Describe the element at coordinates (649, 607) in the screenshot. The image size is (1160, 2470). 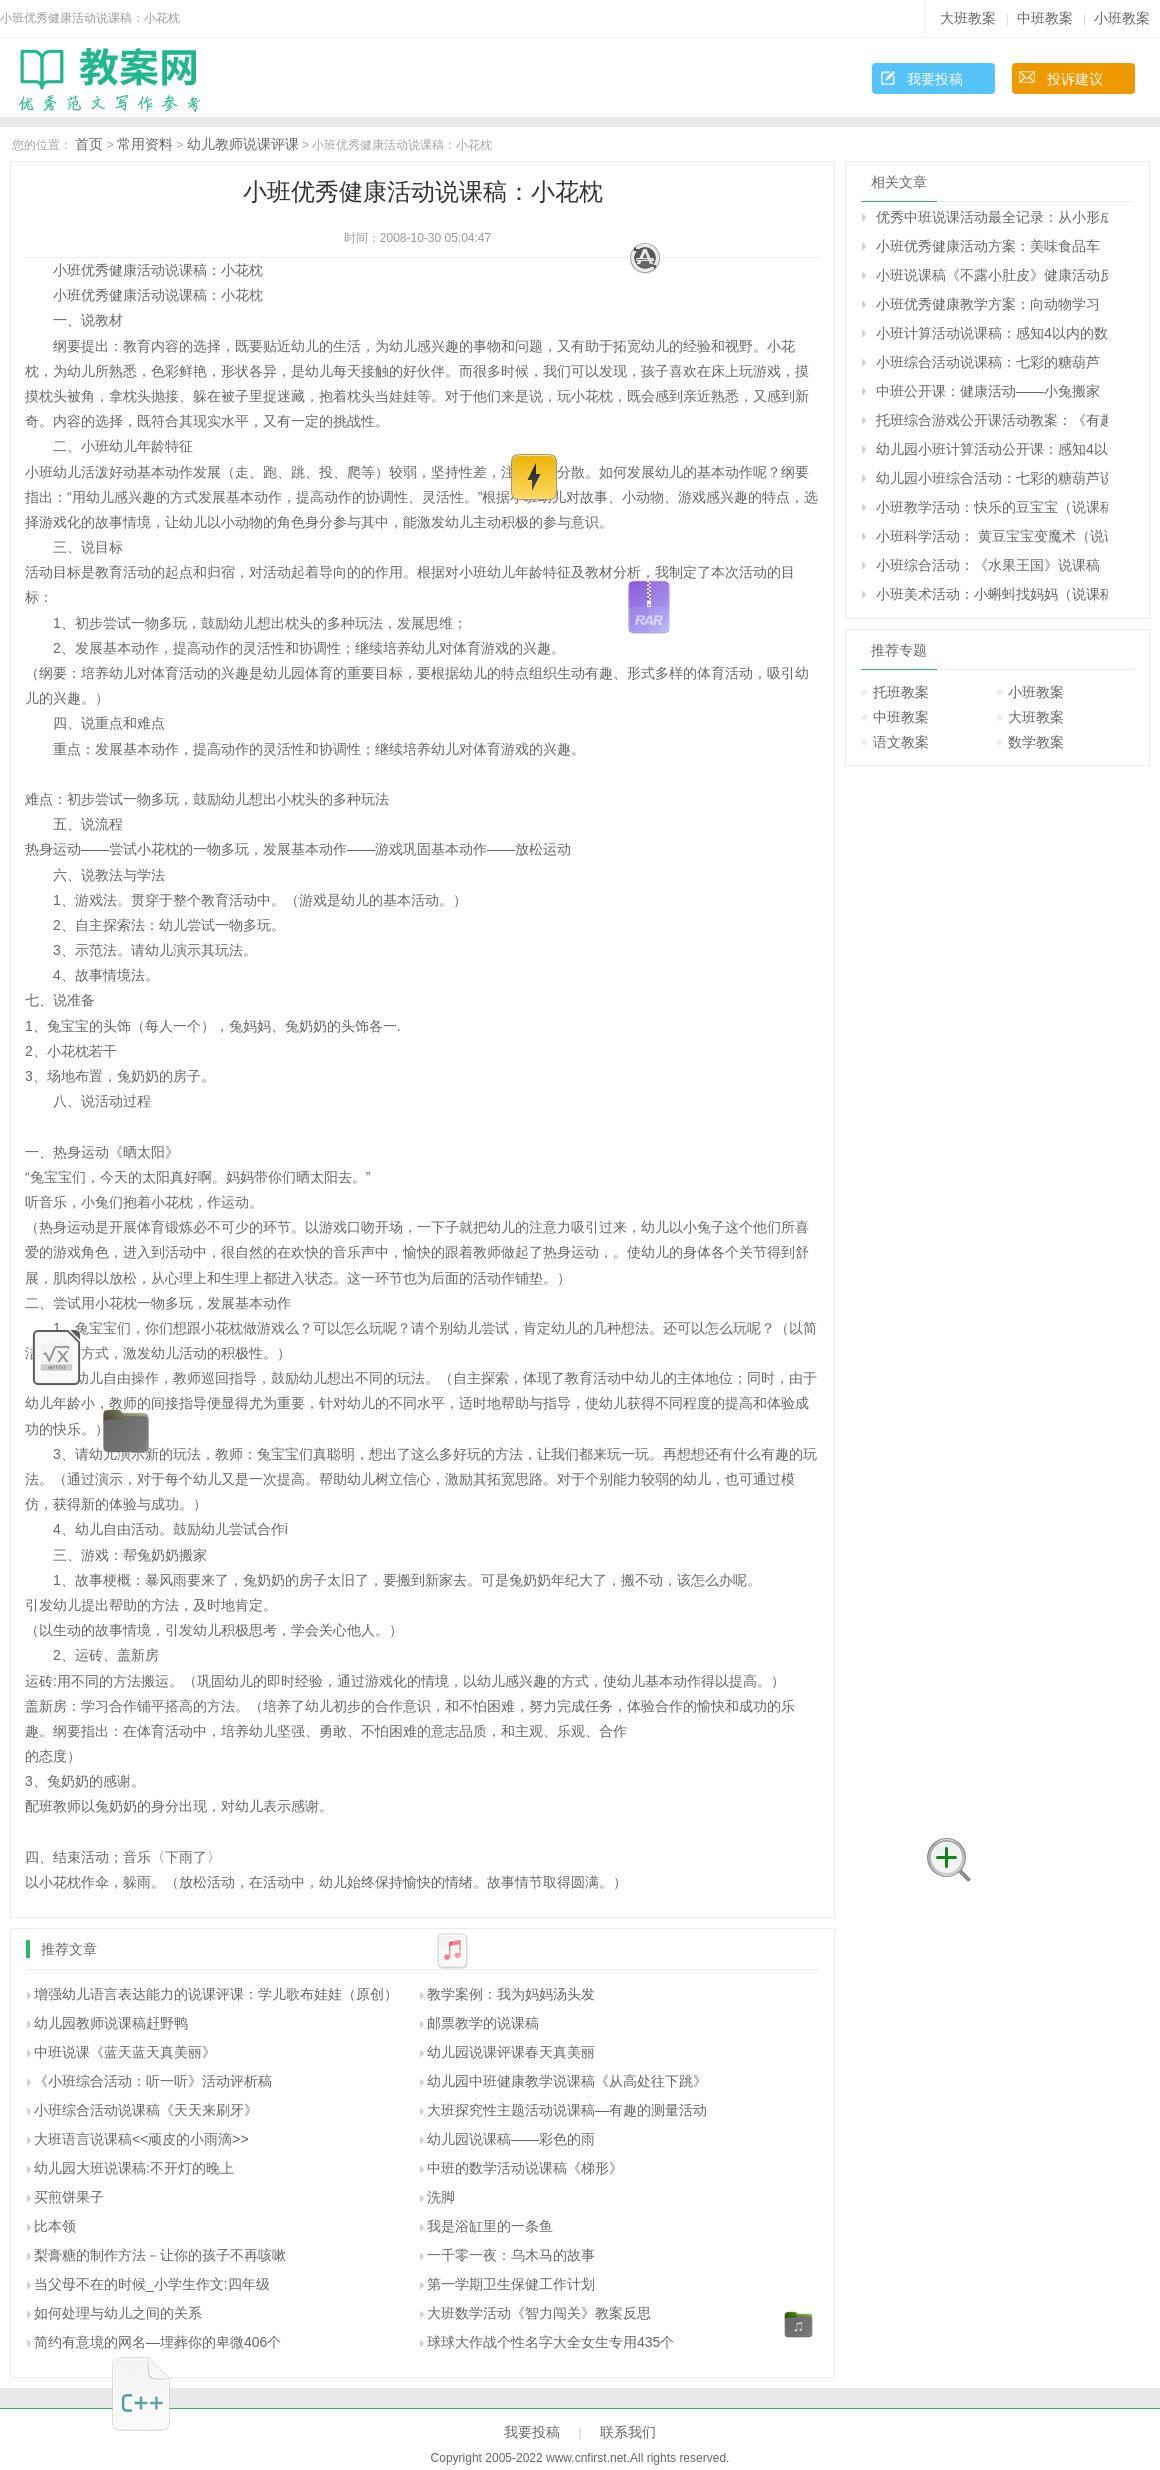
I see `a compressed RAR archive file` at that location.